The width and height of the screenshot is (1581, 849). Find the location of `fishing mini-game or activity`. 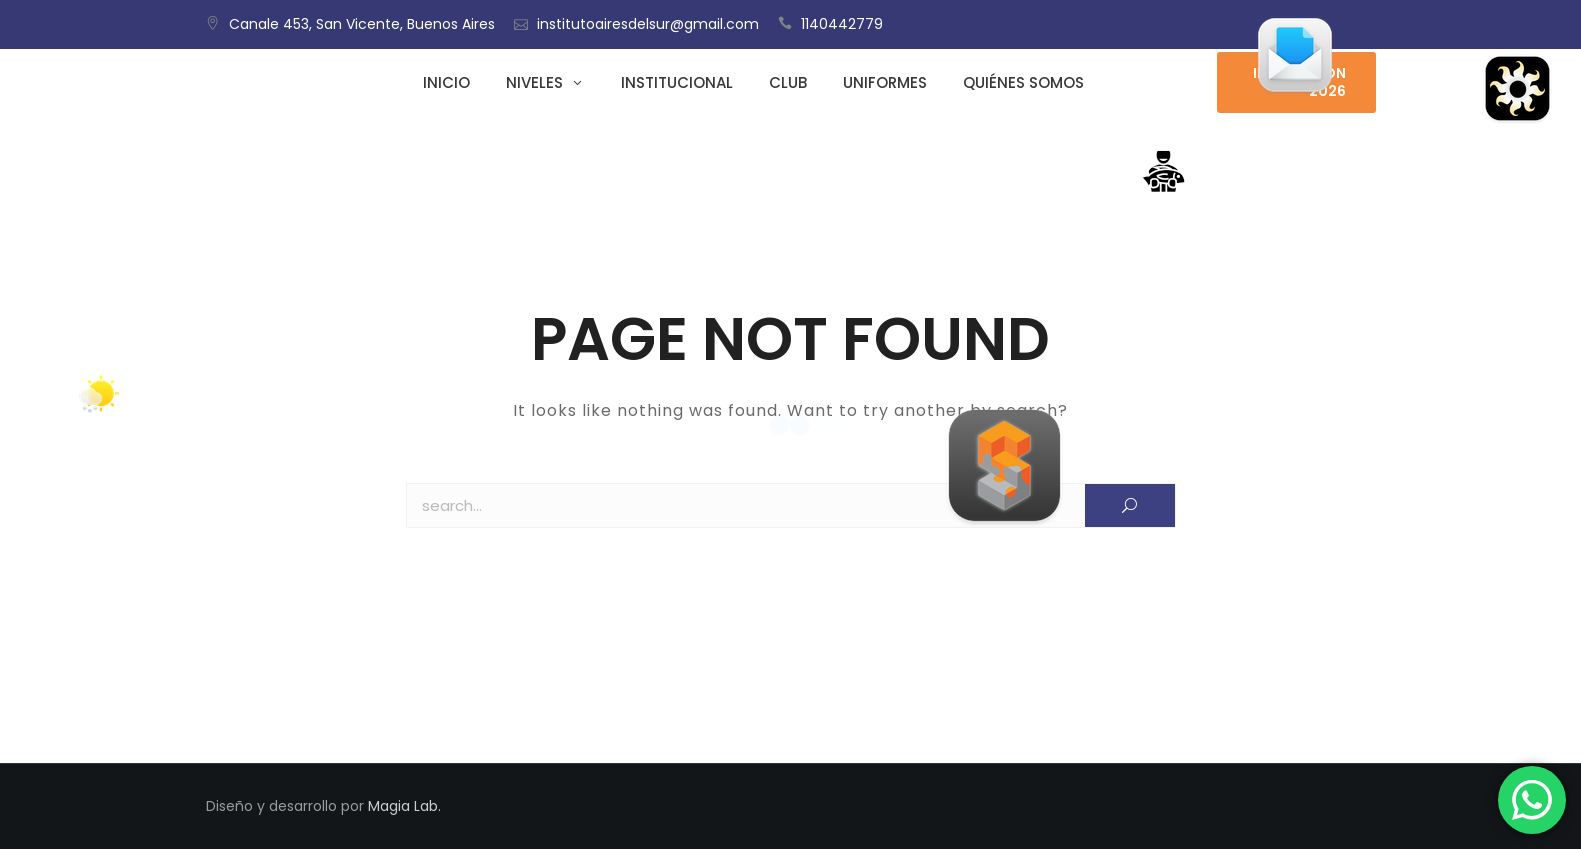

fishing mini-game or activity is located at coordinates (1163, 171).